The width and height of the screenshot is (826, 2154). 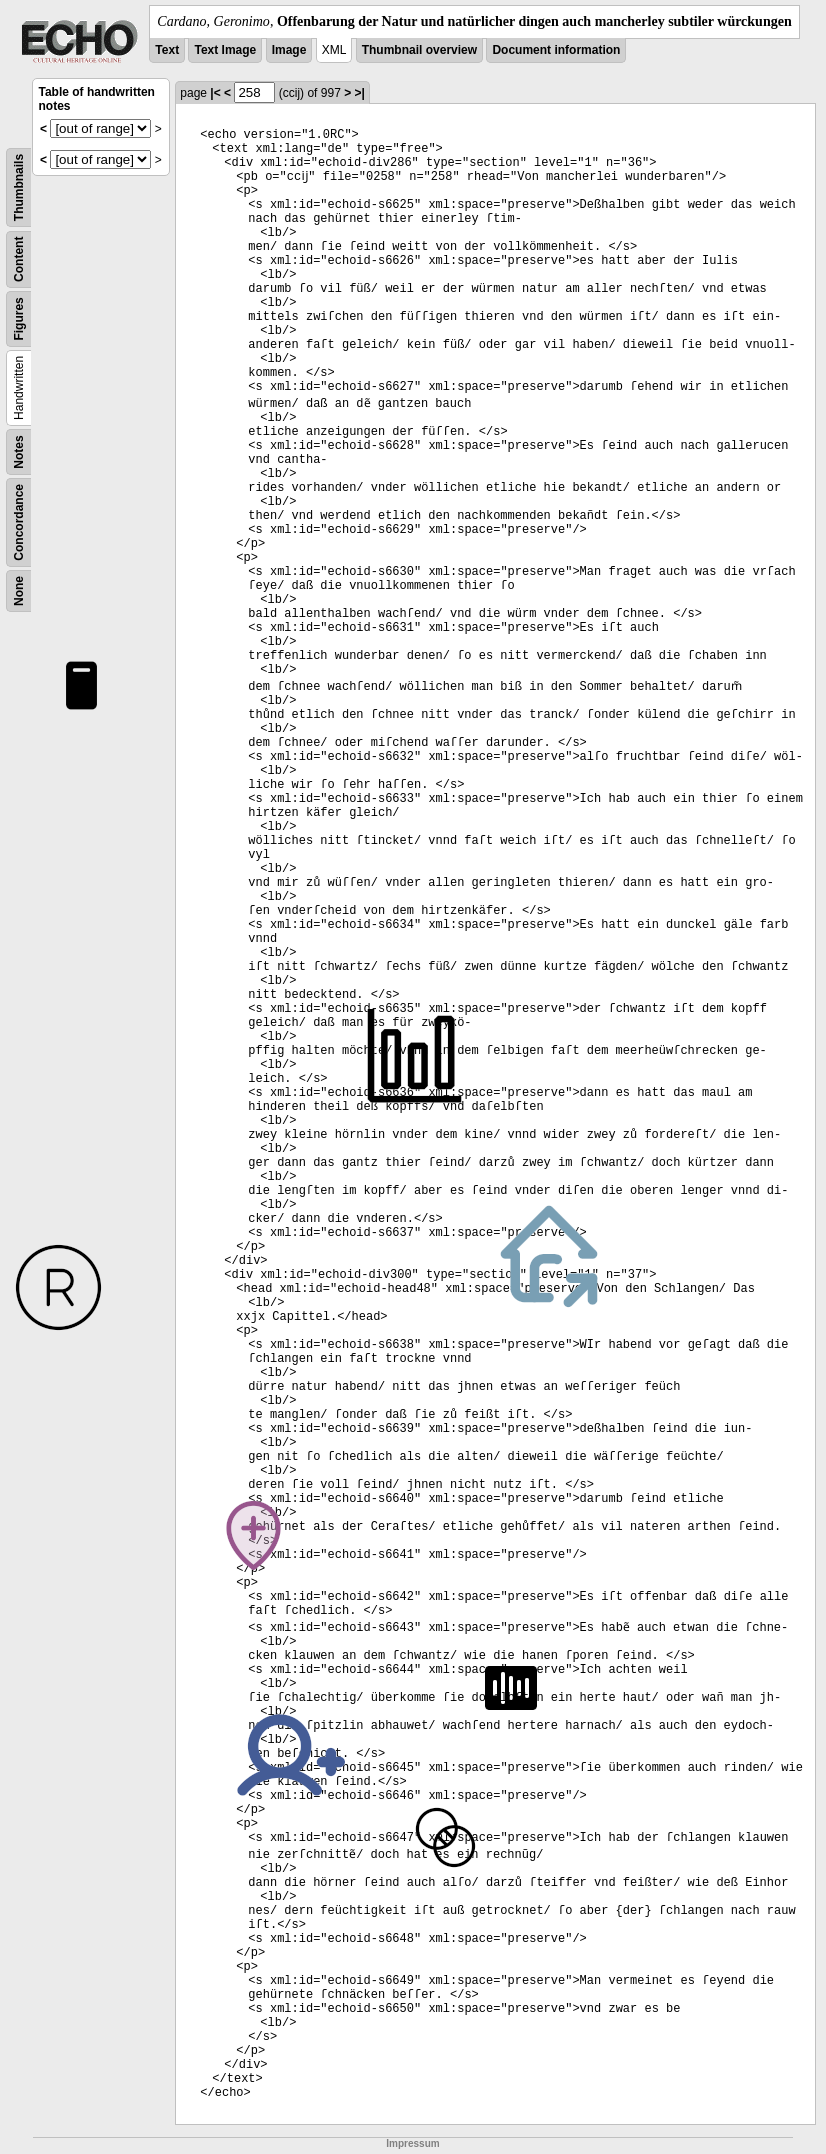 What do you see at coordinates (253, 1535) in the screenshot?
I see `add a new location pin` at bounding box center [253, 1535].